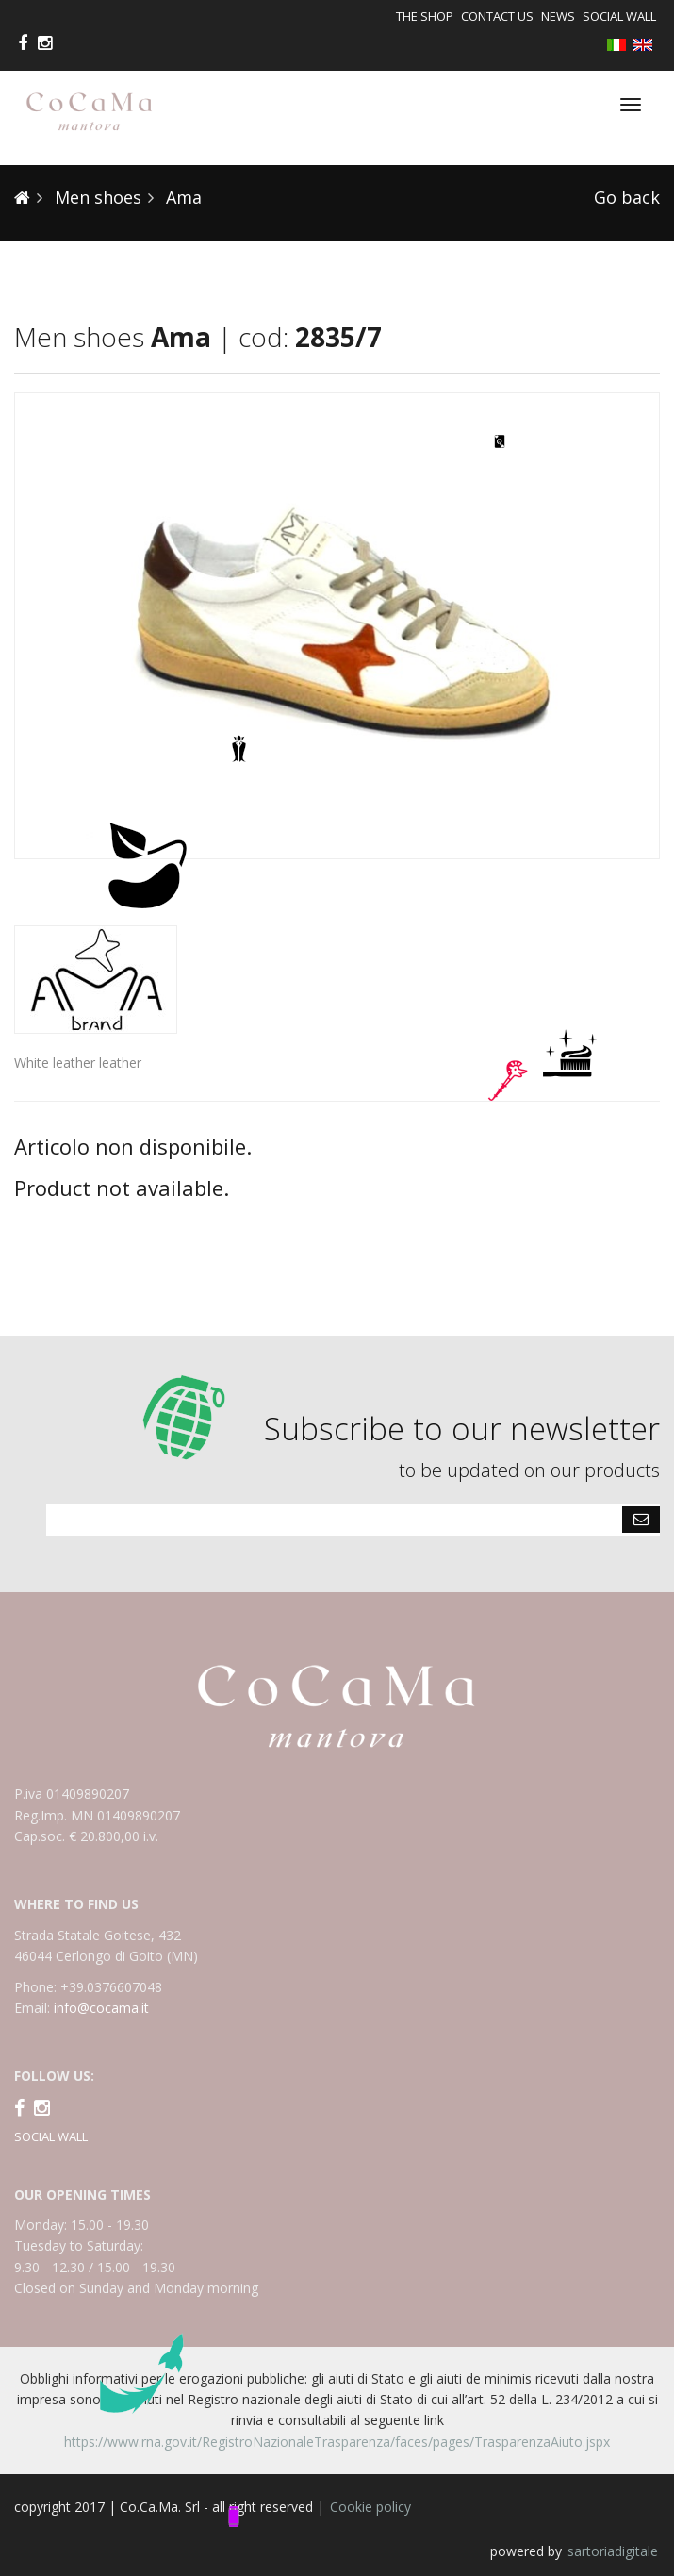  What do you see at coordinates (506, 1080) in the screenshot?
I see `carnyx ancient war horn instrument icon` at bounding box center [506, 1080].